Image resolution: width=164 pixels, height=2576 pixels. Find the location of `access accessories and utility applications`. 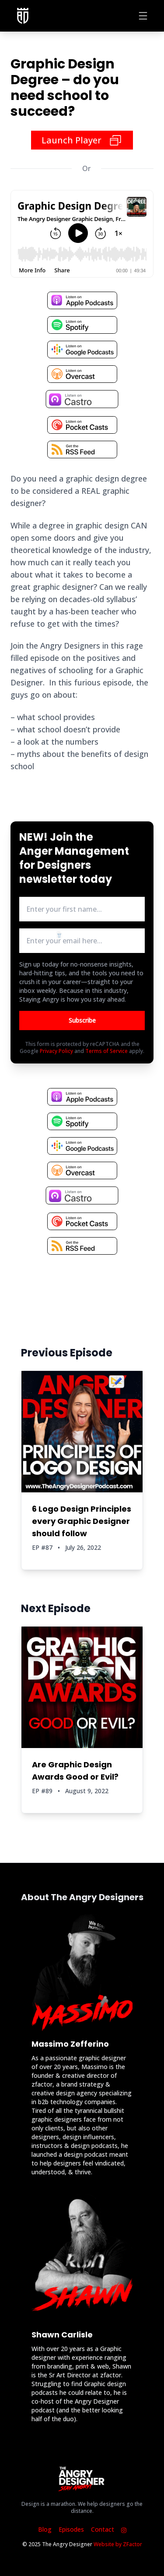

access accessories and utility applications is located at coordinates (116, 1381).